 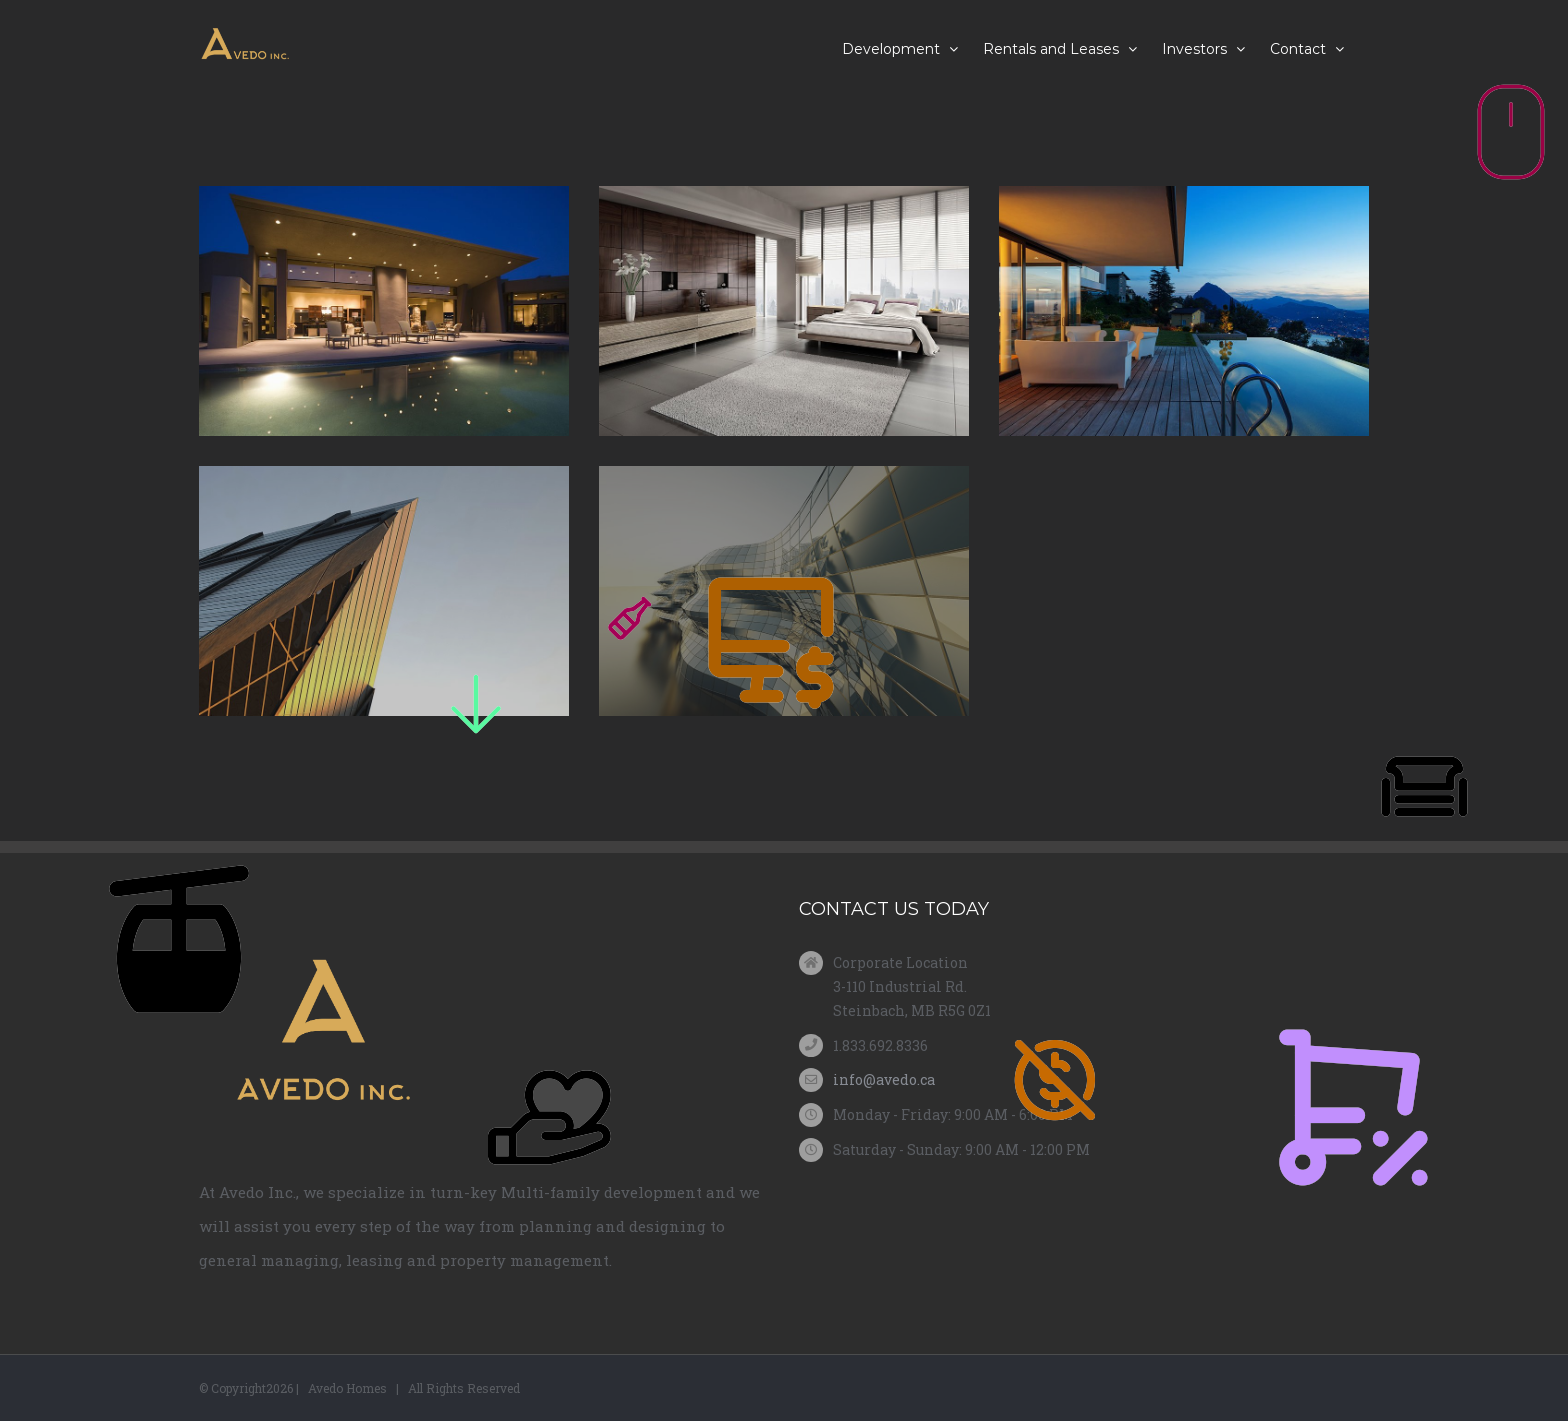 I want to click on indicates mouse input device, so click(x=1511, y=132).